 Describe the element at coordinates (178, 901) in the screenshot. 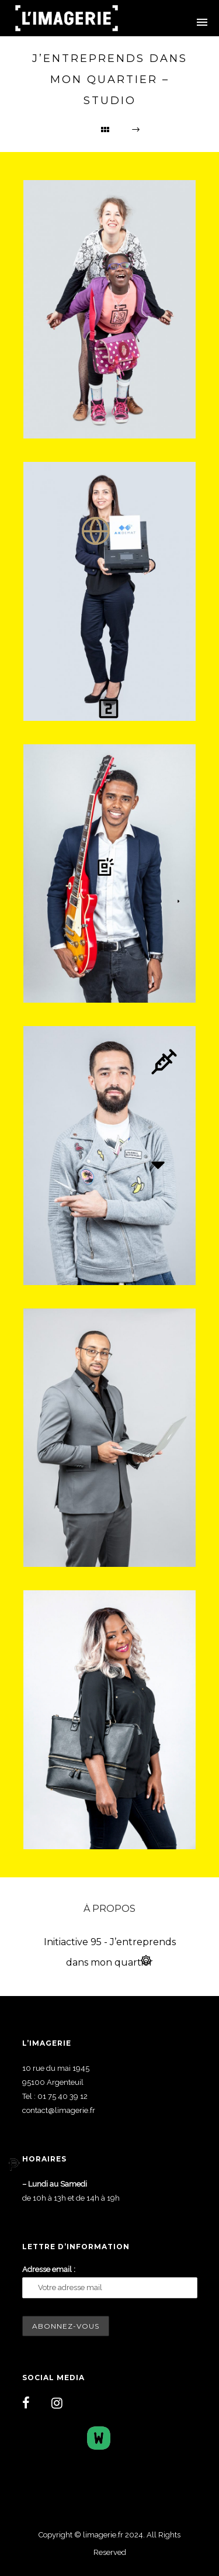

I see `navigate to the next item or screen` at that location.